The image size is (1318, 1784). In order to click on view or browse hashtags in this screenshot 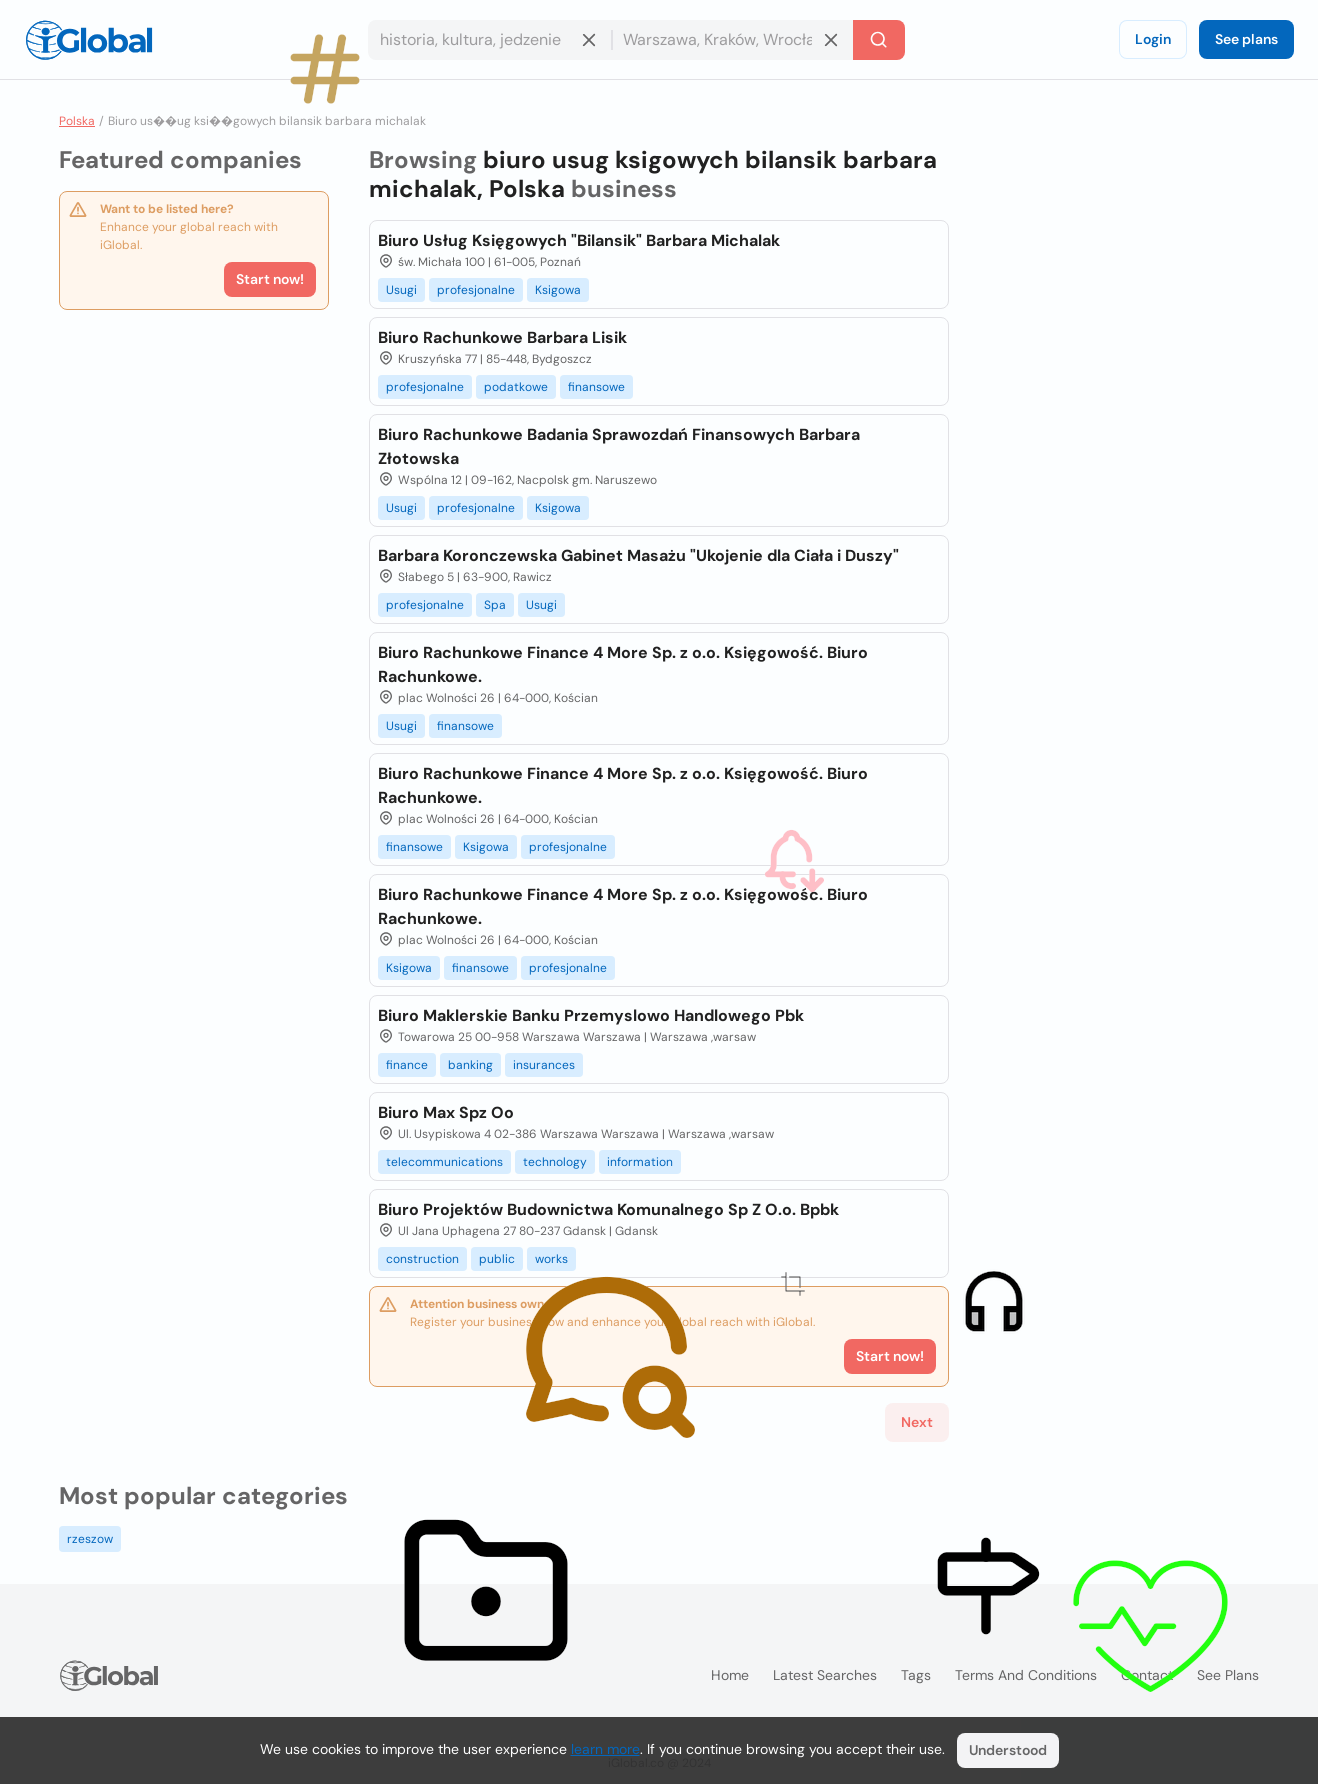, I will do `click(325, 69)`.